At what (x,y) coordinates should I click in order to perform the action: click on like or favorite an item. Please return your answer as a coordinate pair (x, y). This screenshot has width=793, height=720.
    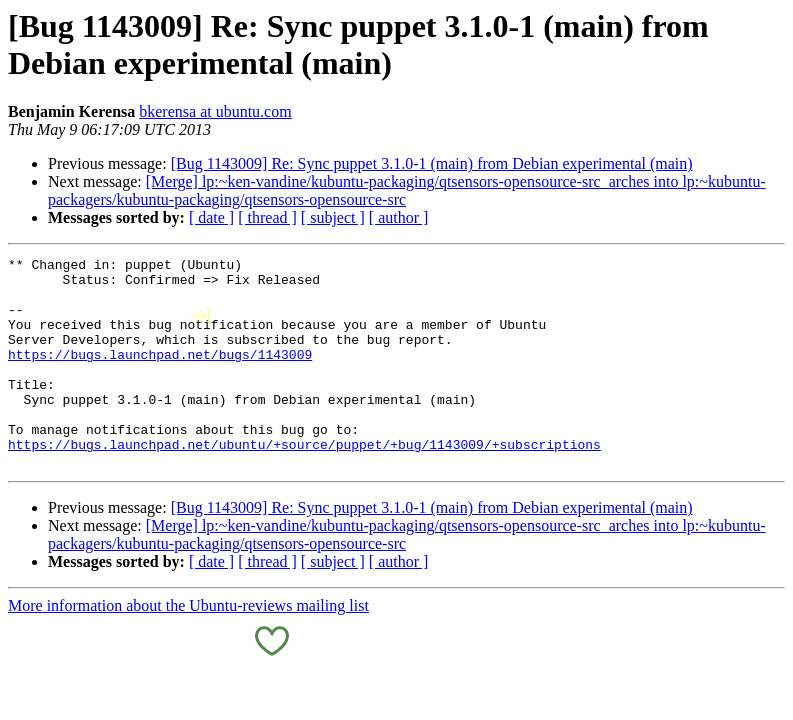
    Looking at the image, I should click on (272, 641).